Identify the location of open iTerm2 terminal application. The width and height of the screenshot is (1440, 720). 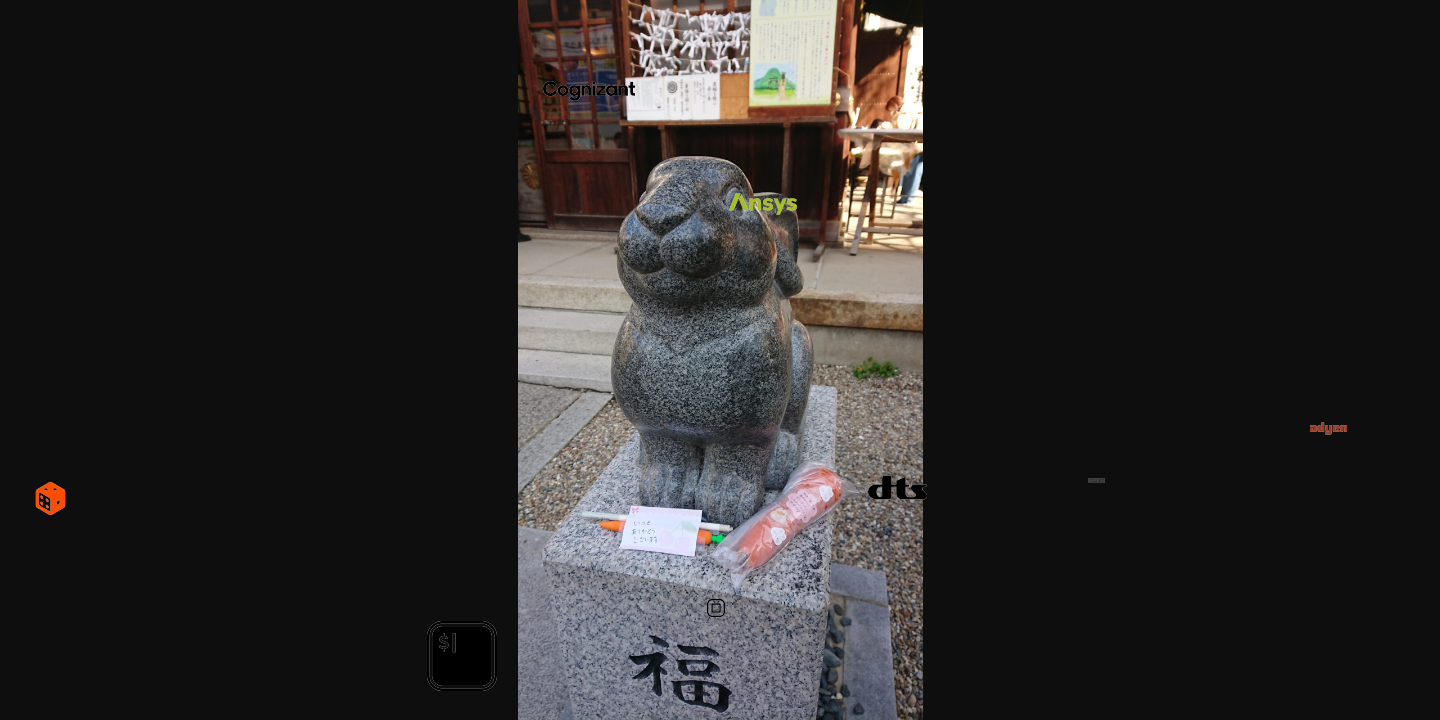
(462, 656).